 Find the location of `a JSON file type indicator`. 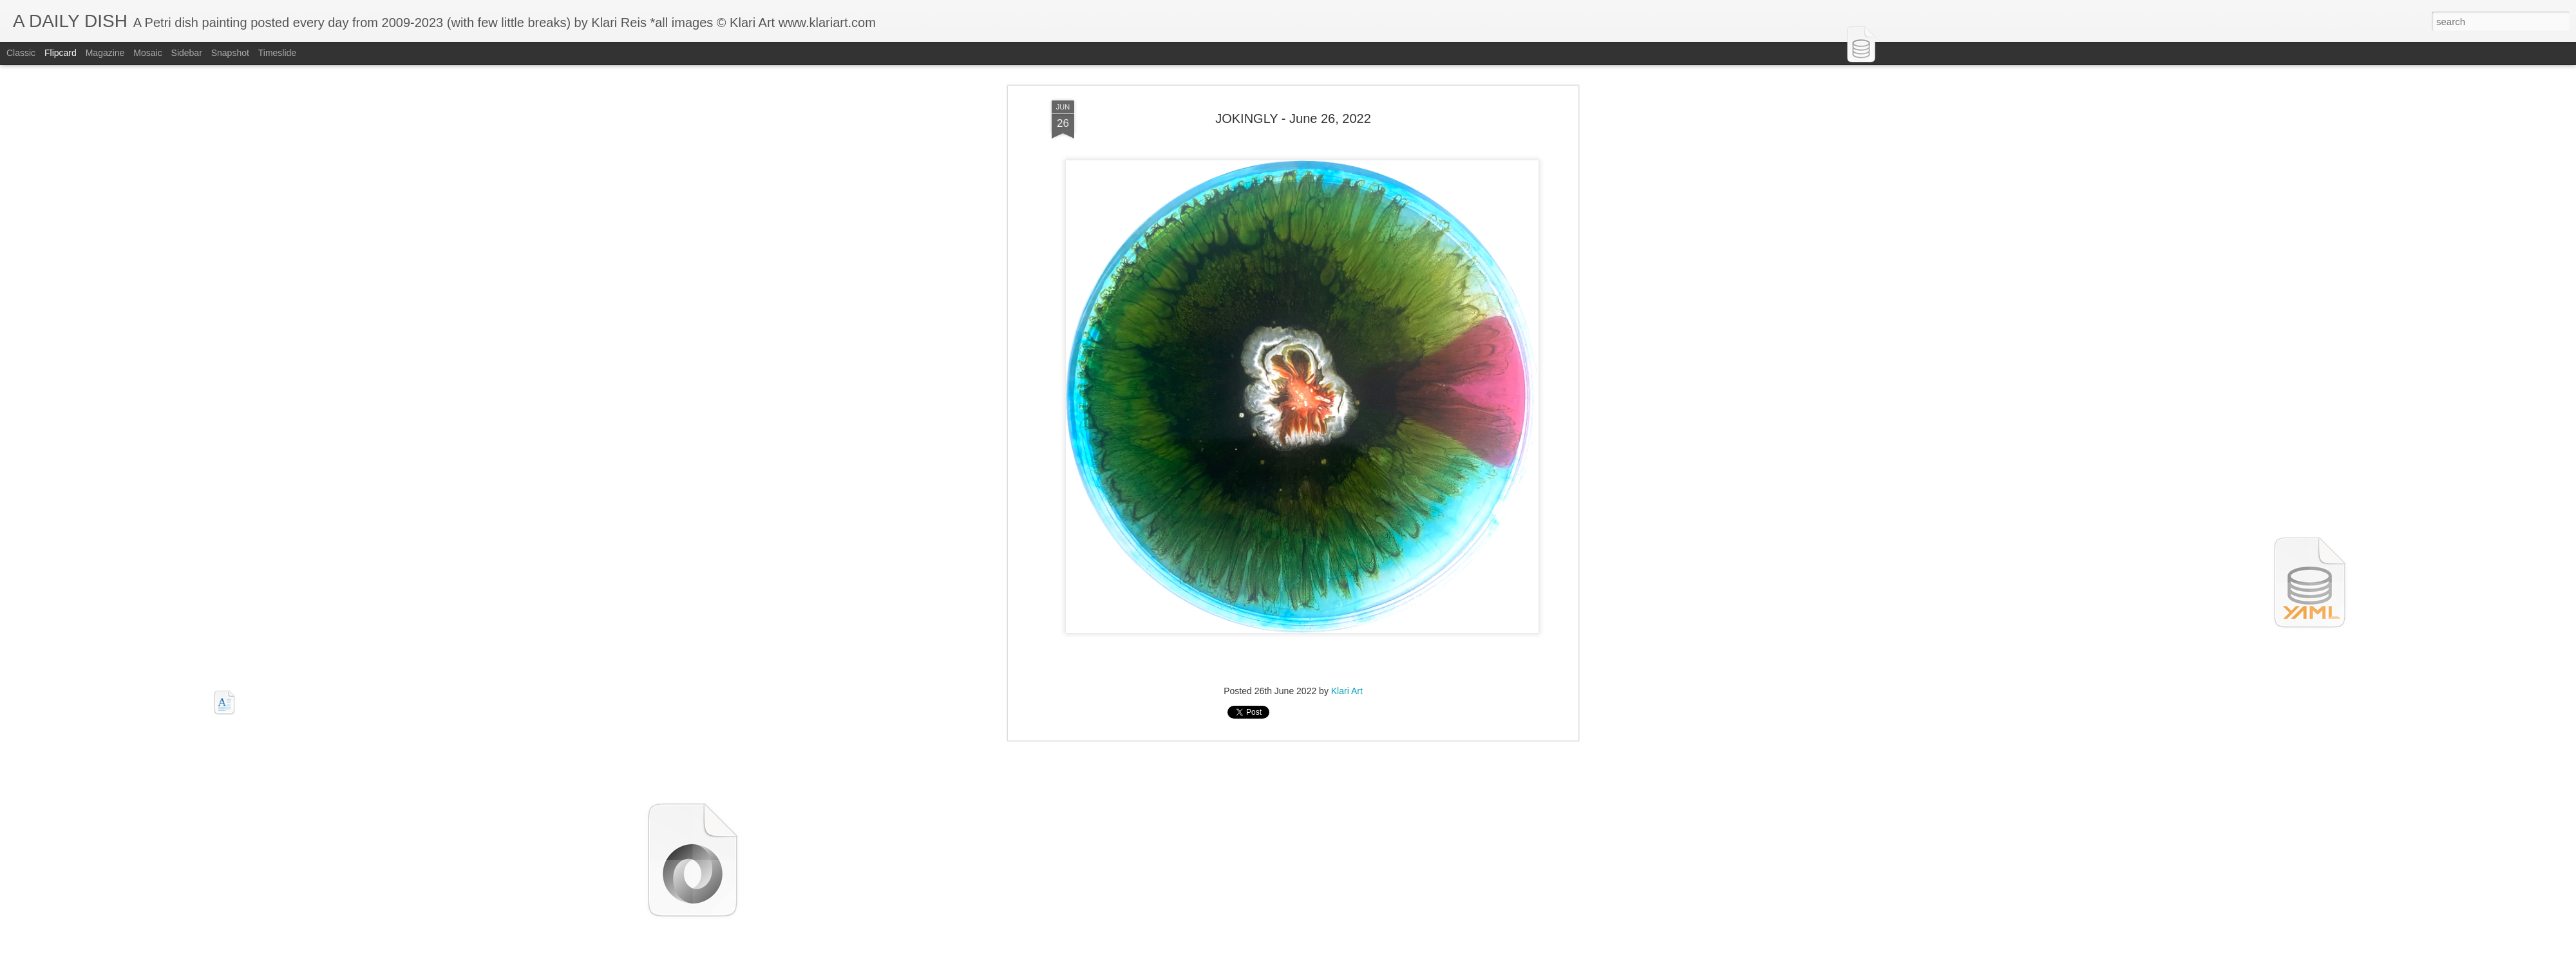

a JSON file type indicator is located at coordinates (692, 860).